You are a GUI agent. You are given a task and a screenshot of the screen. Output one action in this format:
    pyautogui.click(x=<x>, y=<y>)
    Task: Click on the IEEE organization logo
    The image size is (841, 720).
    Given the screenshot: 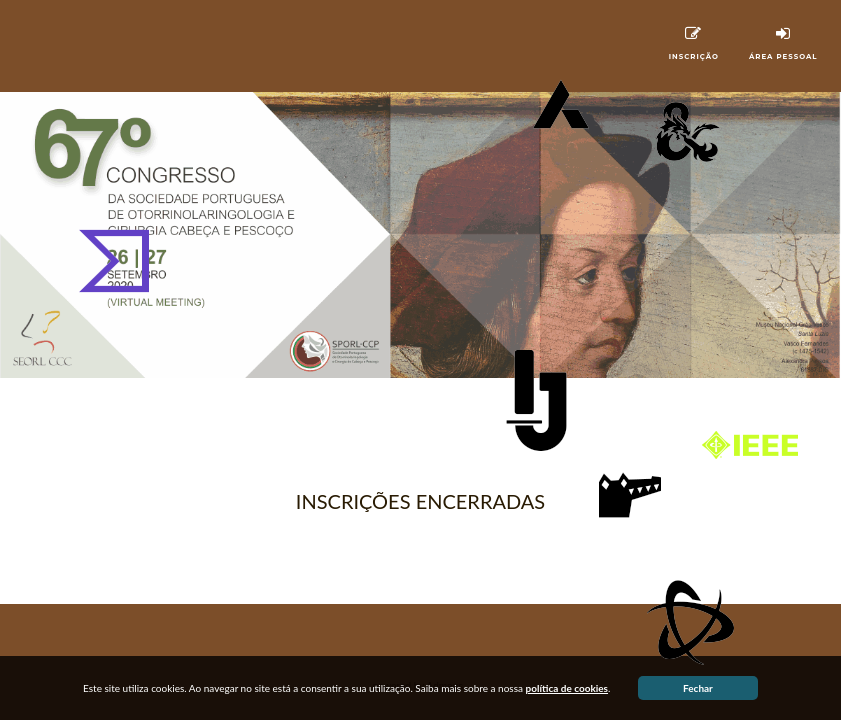 What is the action you would take?
    pyautogui.click(x=750, y=445)
    